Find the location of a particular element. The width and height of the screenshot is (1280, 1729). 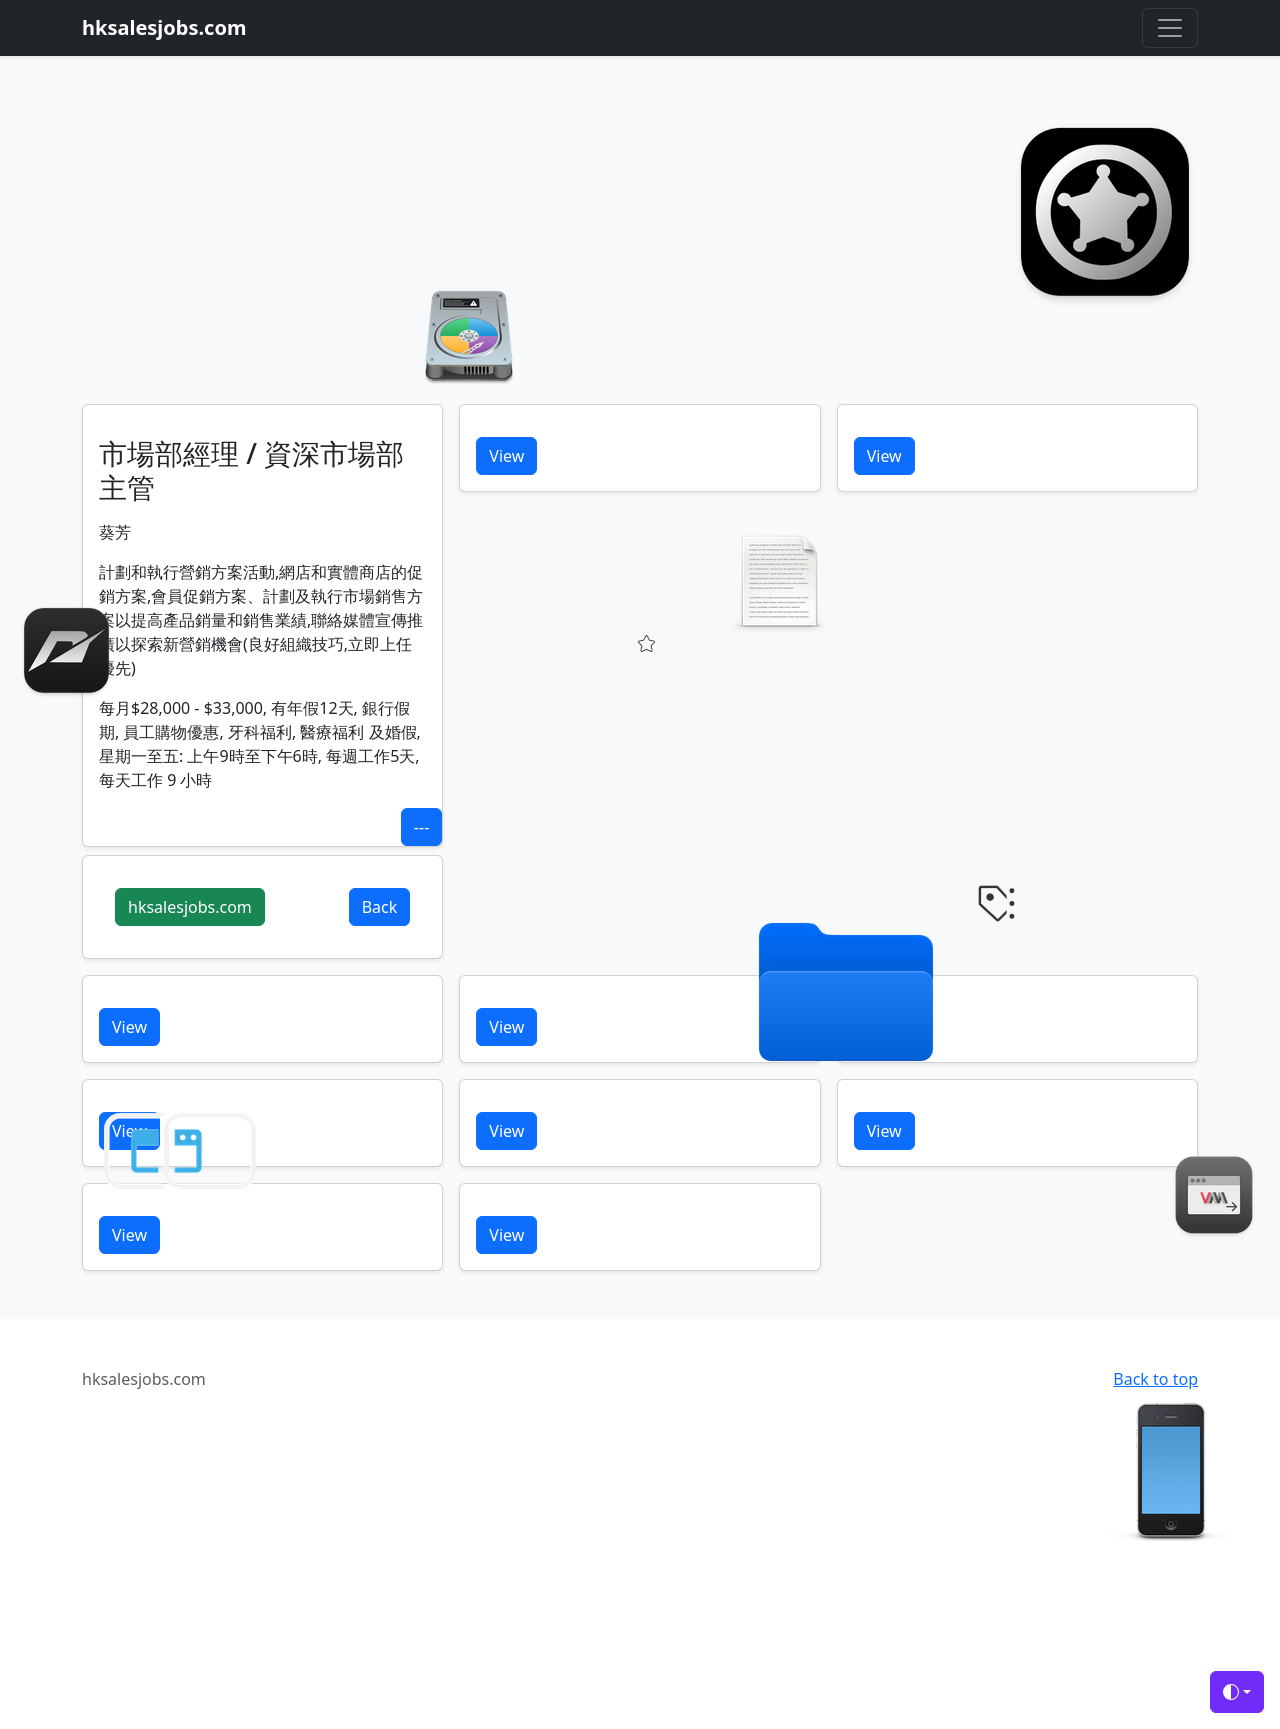

launch rimworld is located at coordinates (1105, 212).